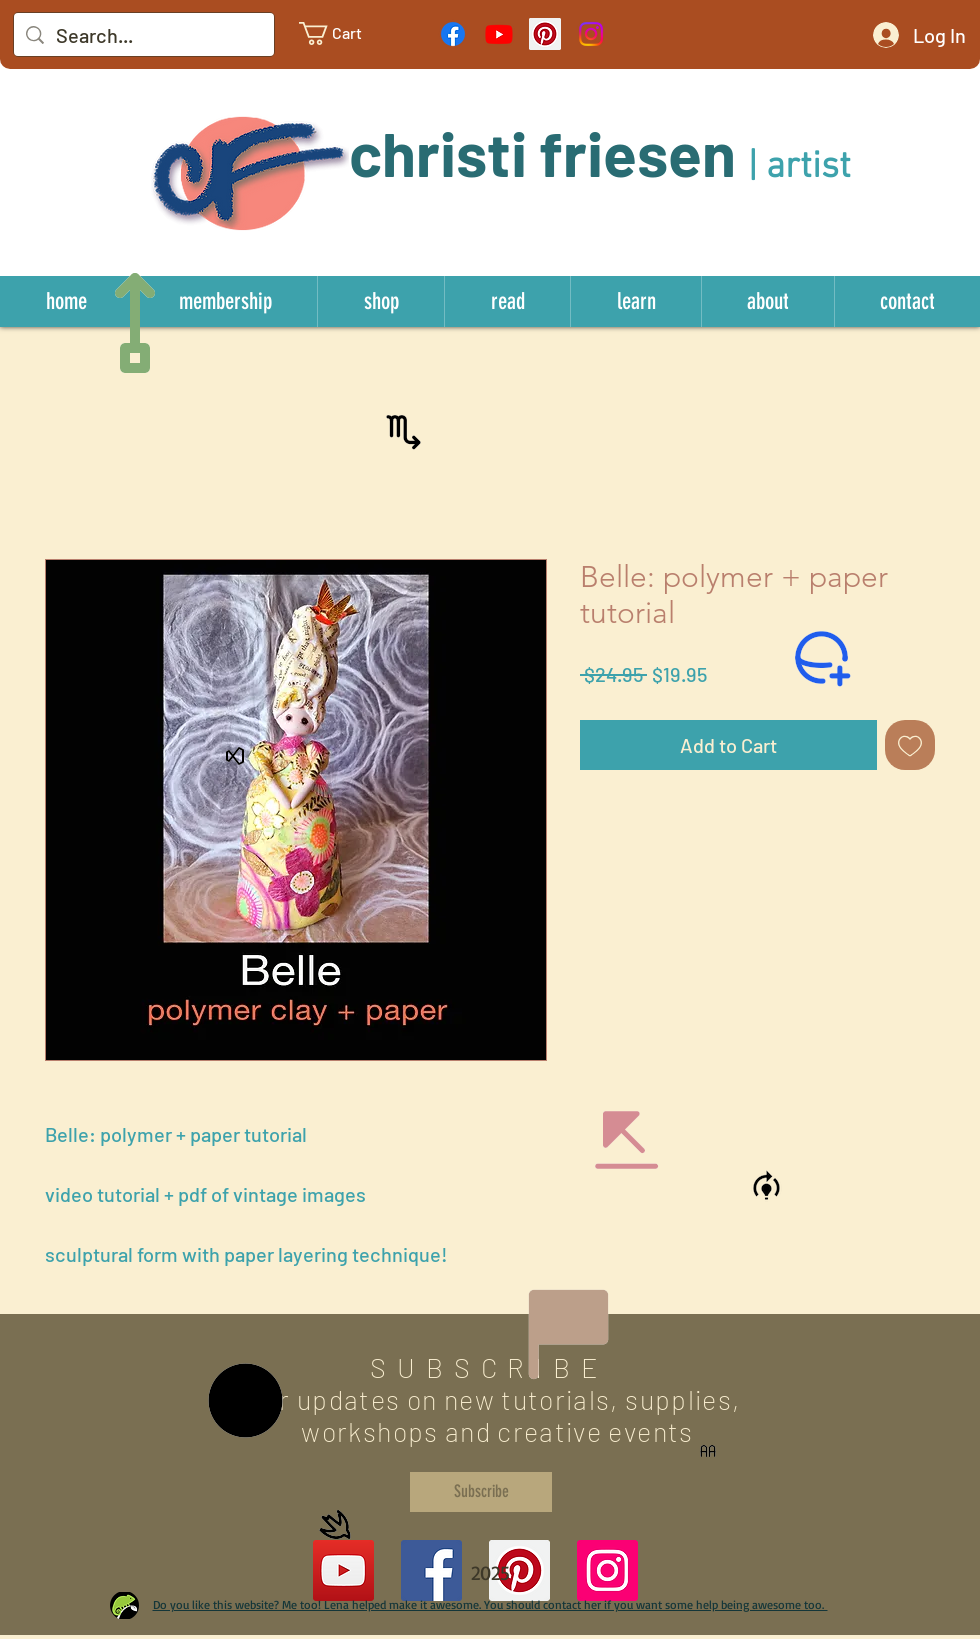 This screenshot has width=980, height=1639. What do you see at coordinates (821, 657) in the screenshot?
I see `add a new globe or world location` at bounding box center [821, 657].